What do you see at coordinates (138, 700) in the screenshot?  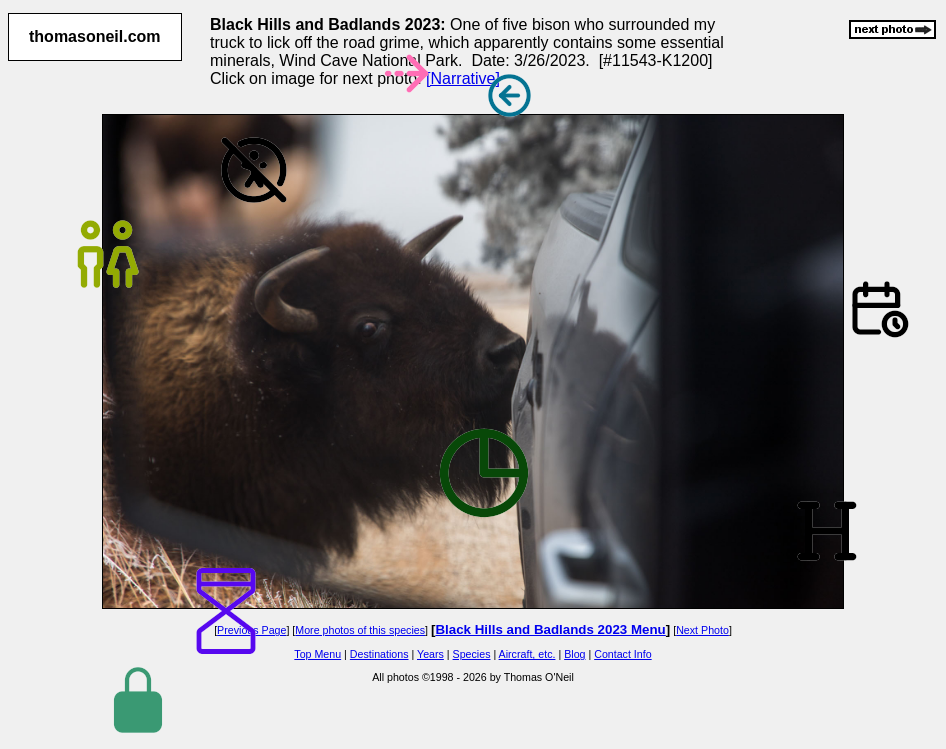 I see `indicates a locked or secured item` at bounding box center [138, 700].